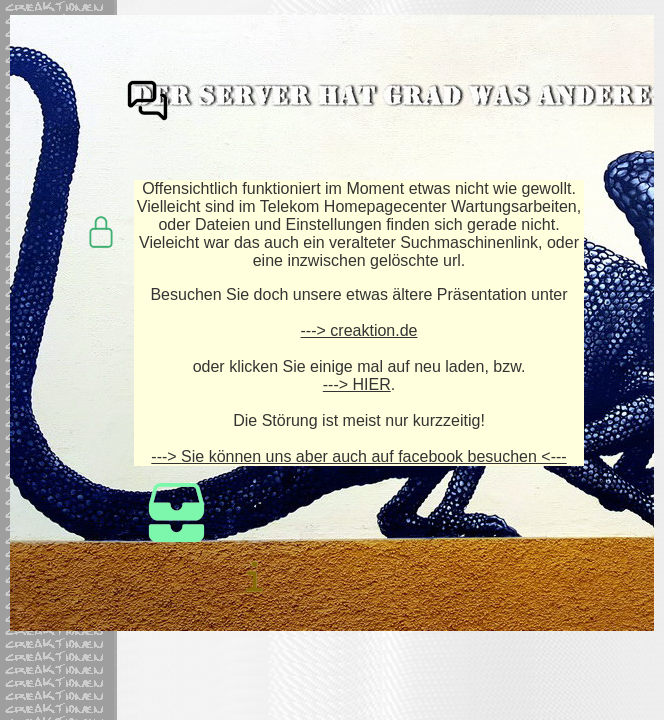  What do you see at coordinates (101, 232) in the screenshot?
I see `indicates a locked or secured item` at bounding box center [101, 232].